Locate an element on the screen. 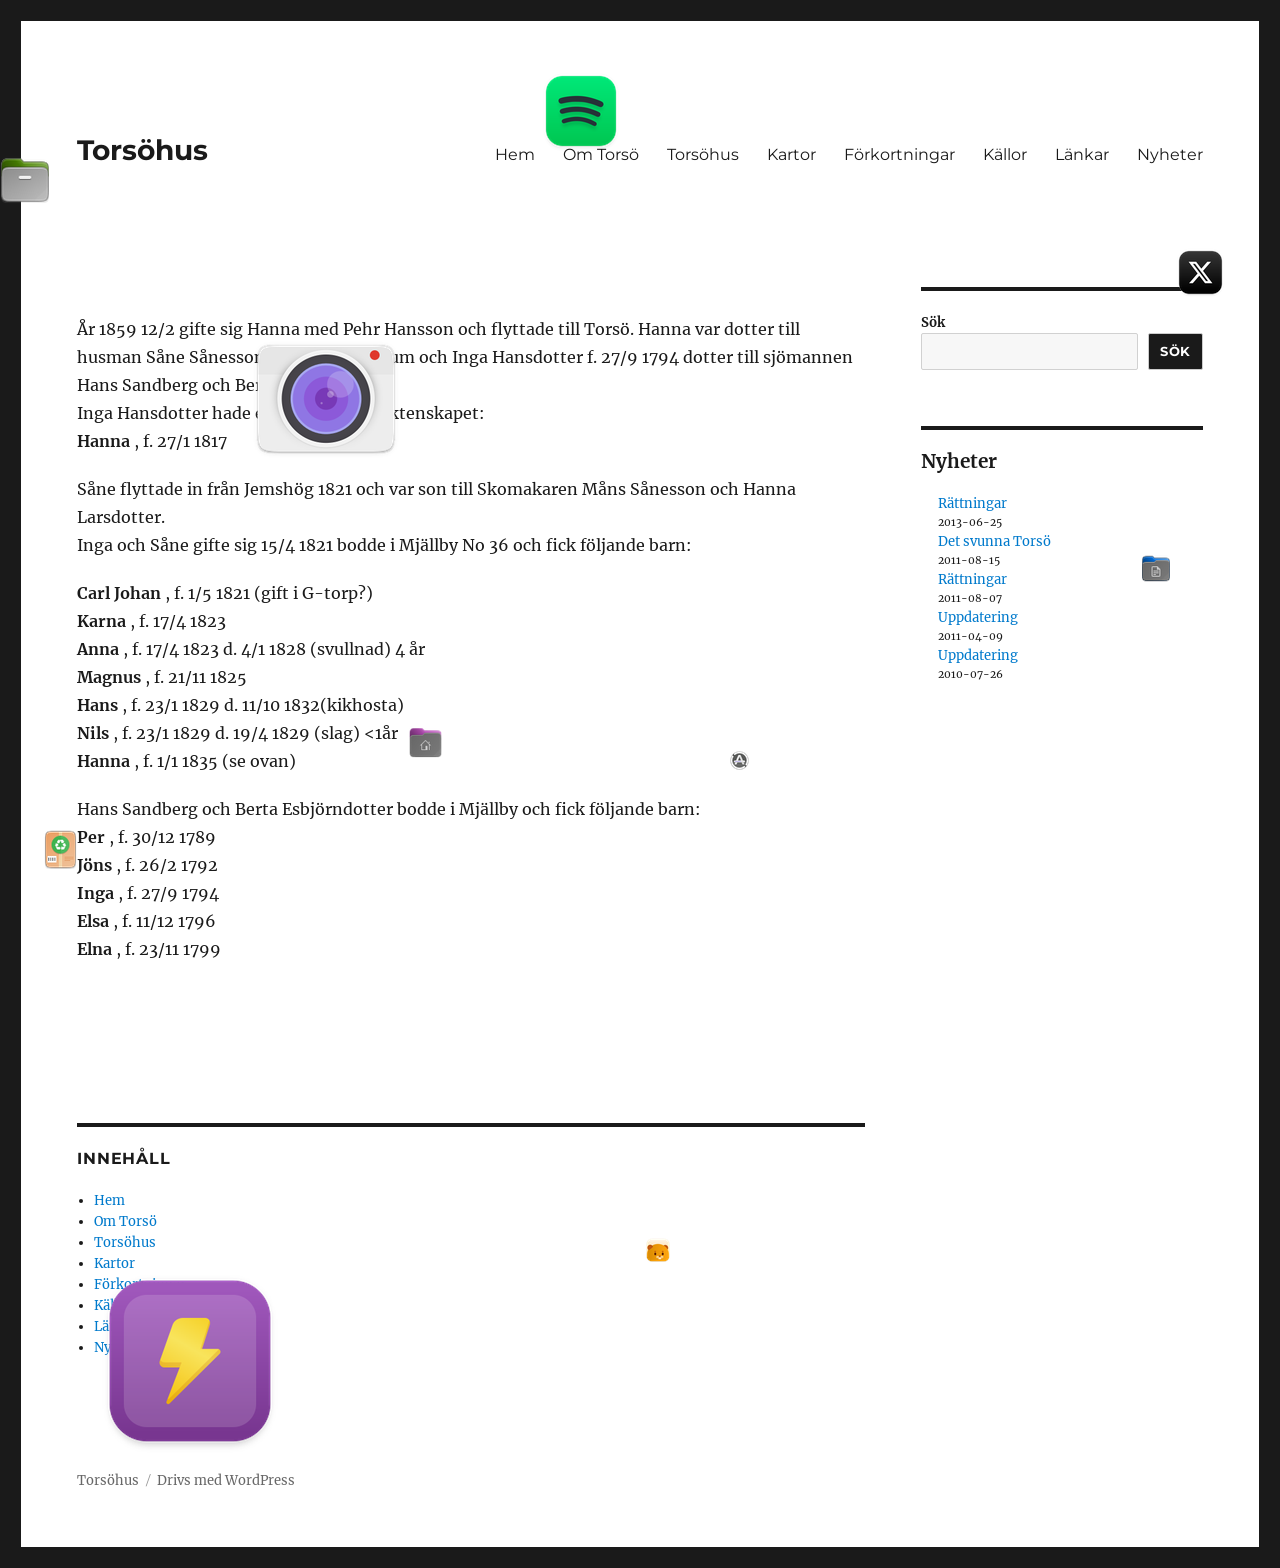  open Spotify music streaming app is located at coordinates (581, 111).